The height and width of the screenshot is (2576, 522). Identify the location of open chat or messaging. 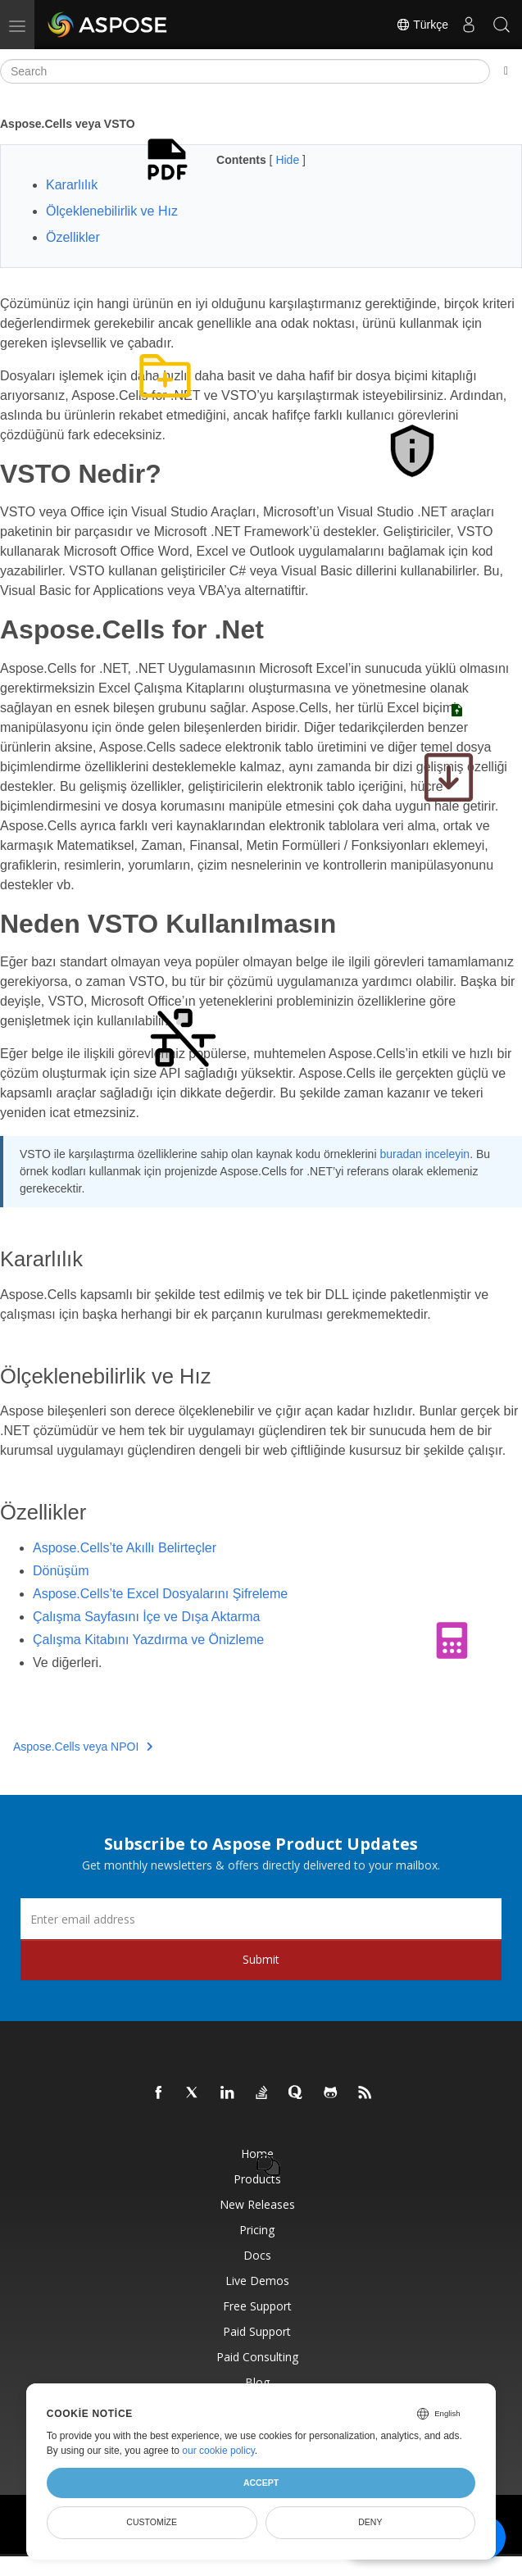
(268, 2165).